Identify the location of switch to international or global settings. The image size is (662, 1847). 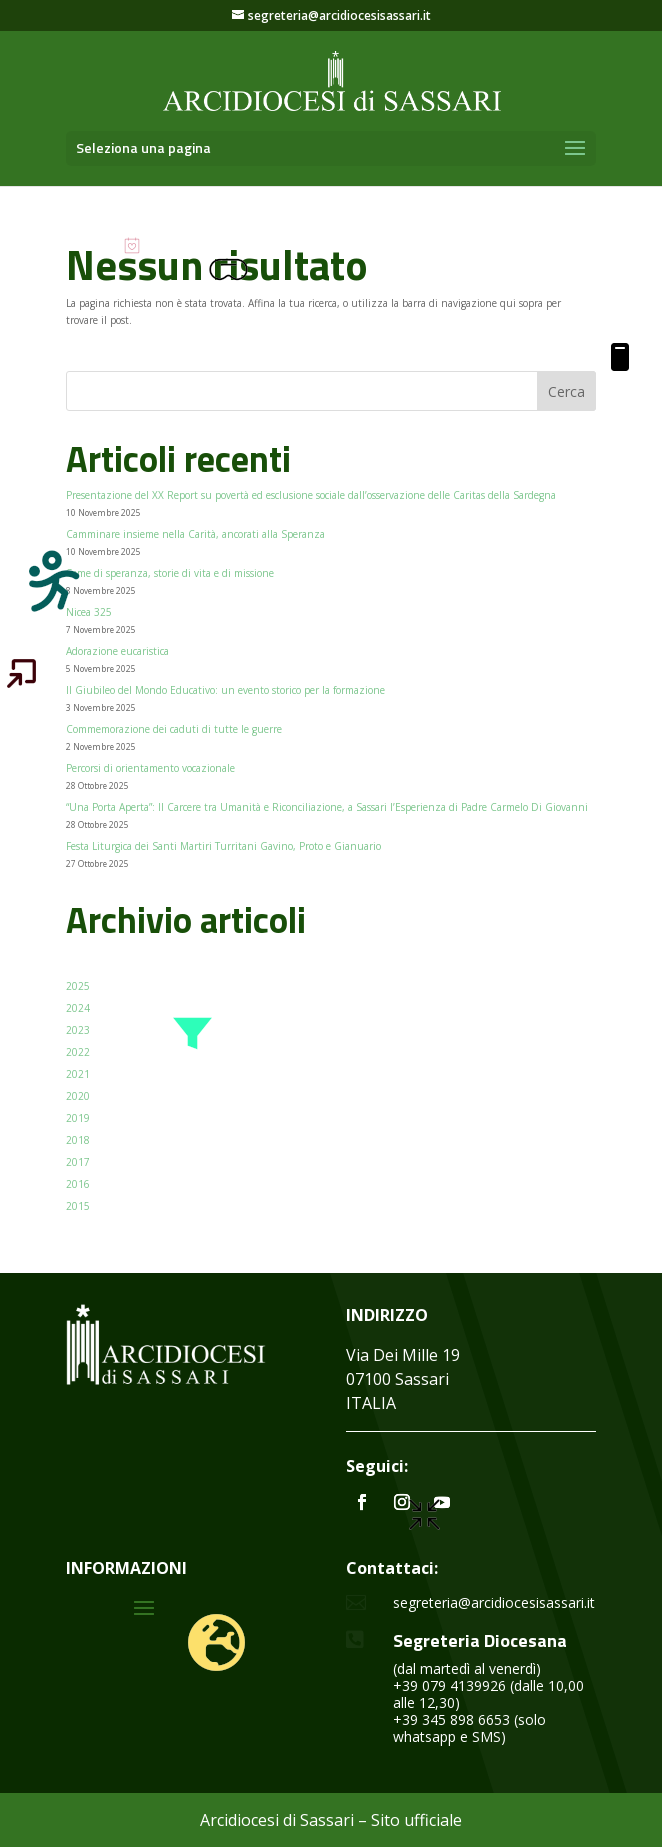
(216, 1642).